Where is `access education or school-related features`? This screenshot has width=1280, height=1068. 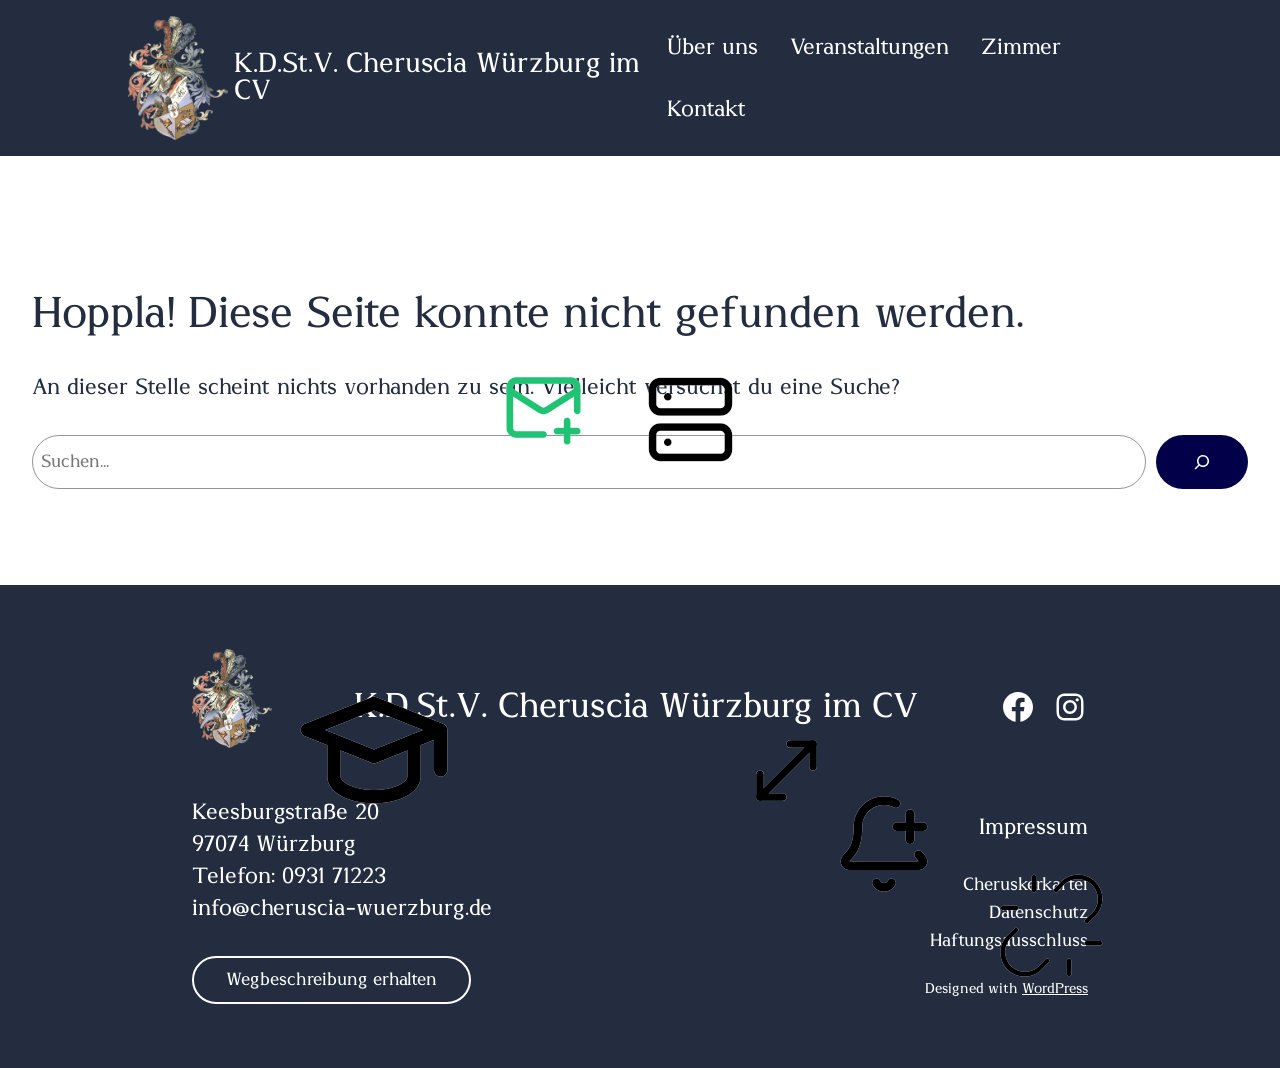
access education or school-related features is located at coordinates (374, 750).